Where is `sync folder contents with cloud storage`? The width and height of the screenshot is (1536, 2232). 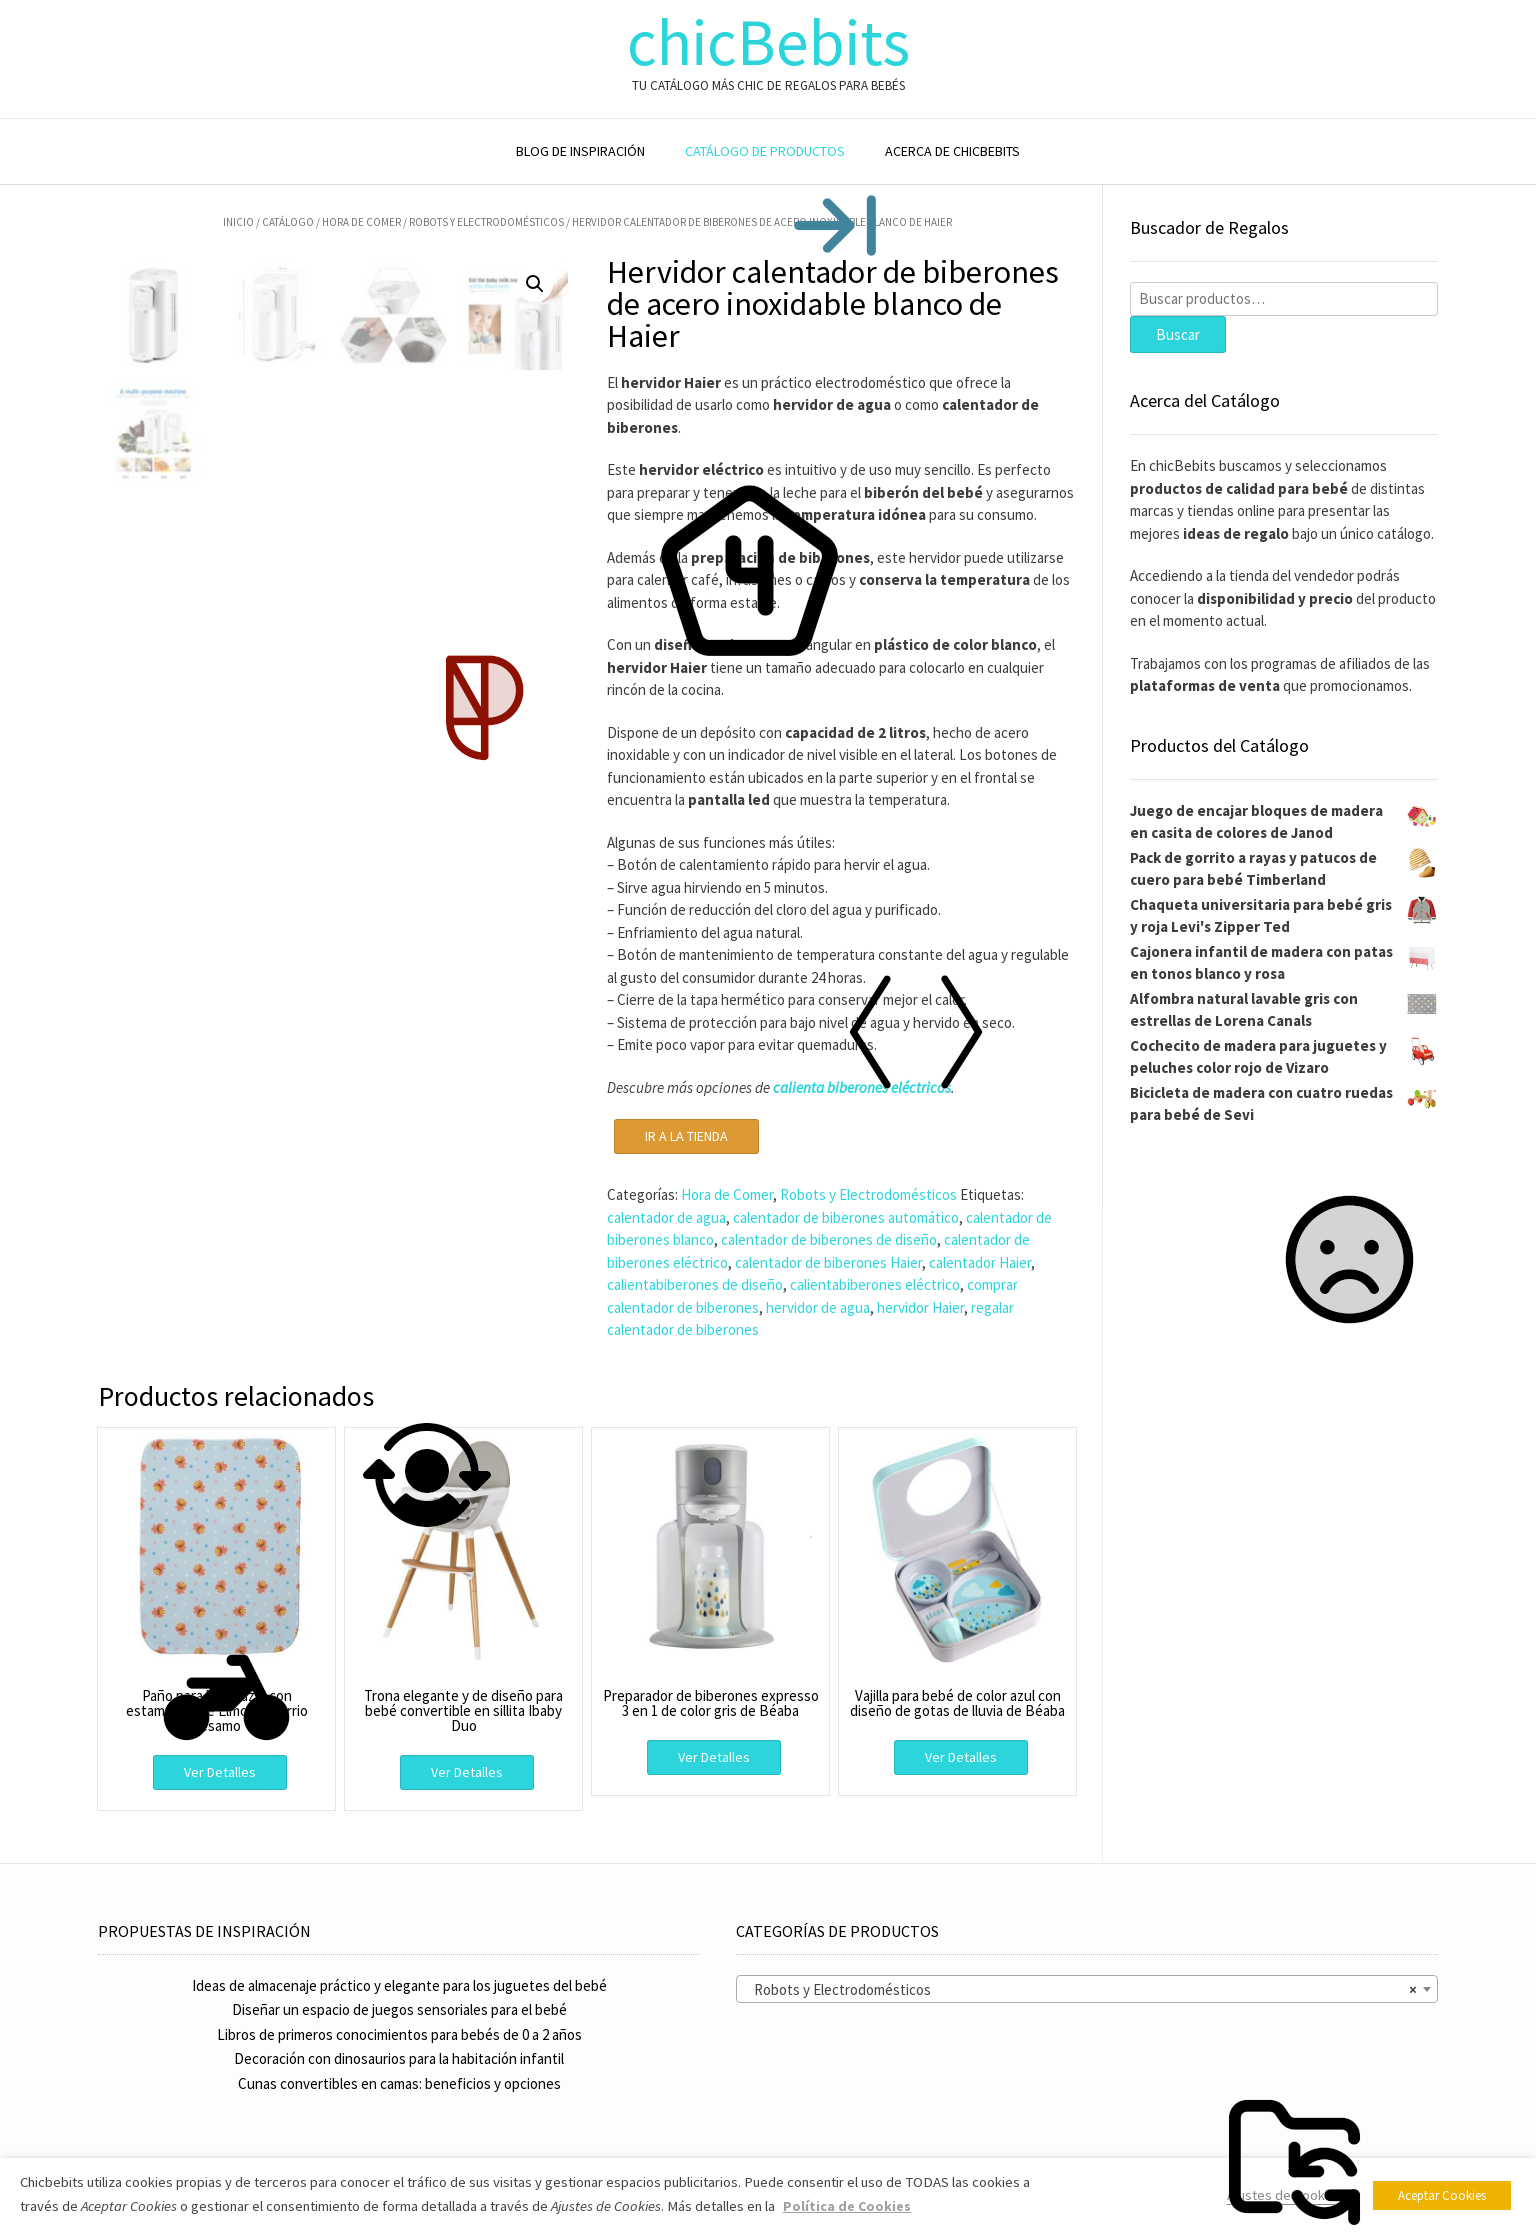 sync folder contents with cloud storage is located at coordinates (1294, 2159).